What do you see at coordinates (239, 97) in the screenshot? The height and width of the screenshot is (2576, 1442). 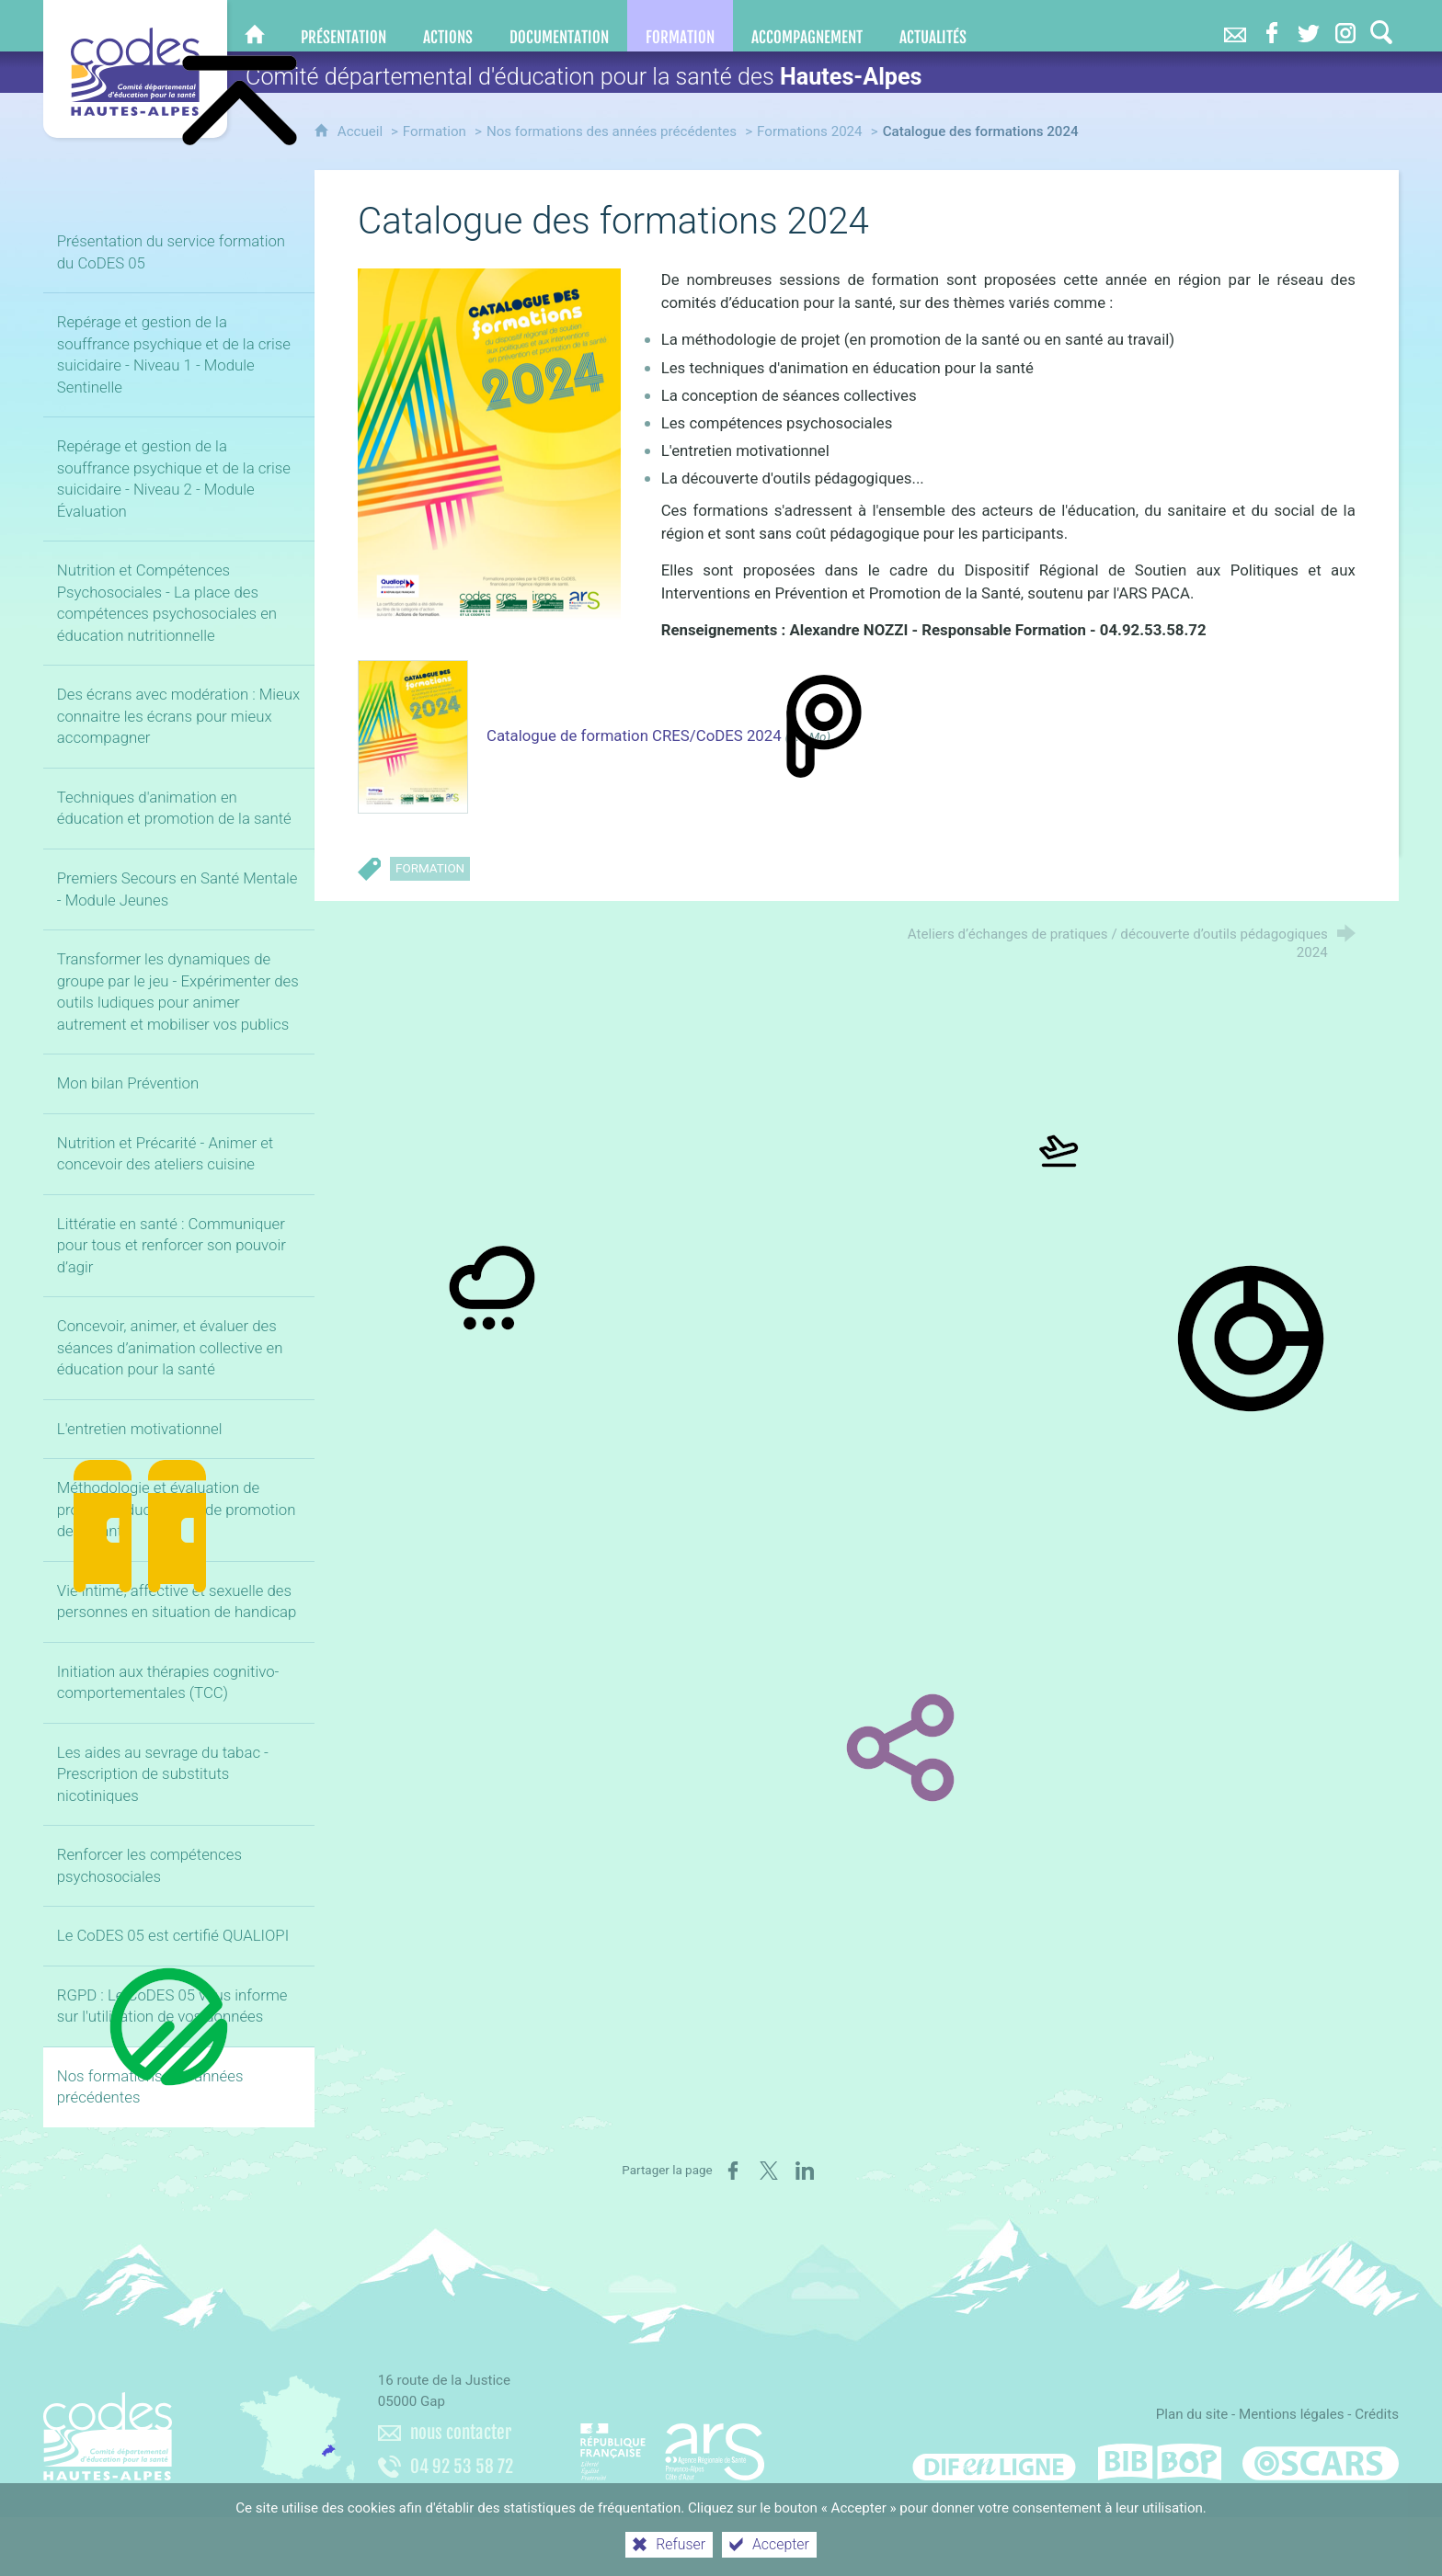 I see `collapse or minimize a section` at bounding box center [239, 97].